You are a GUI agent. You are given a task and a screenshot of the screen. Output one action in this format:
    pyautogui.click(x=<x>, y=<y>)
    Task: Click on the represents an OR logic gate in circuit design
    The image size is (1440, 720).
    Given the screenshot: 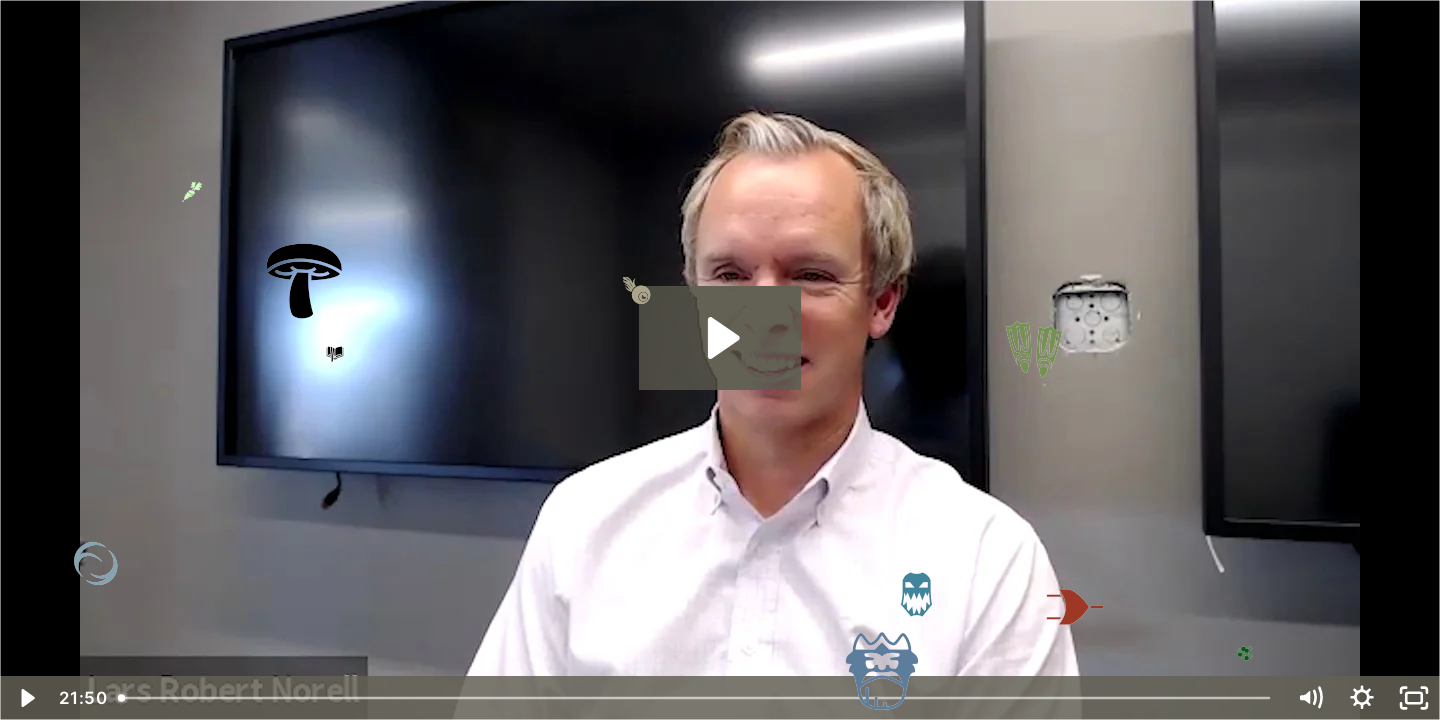 What is the action you would take?
    pyautogui.click(x=1075, y=607)
    